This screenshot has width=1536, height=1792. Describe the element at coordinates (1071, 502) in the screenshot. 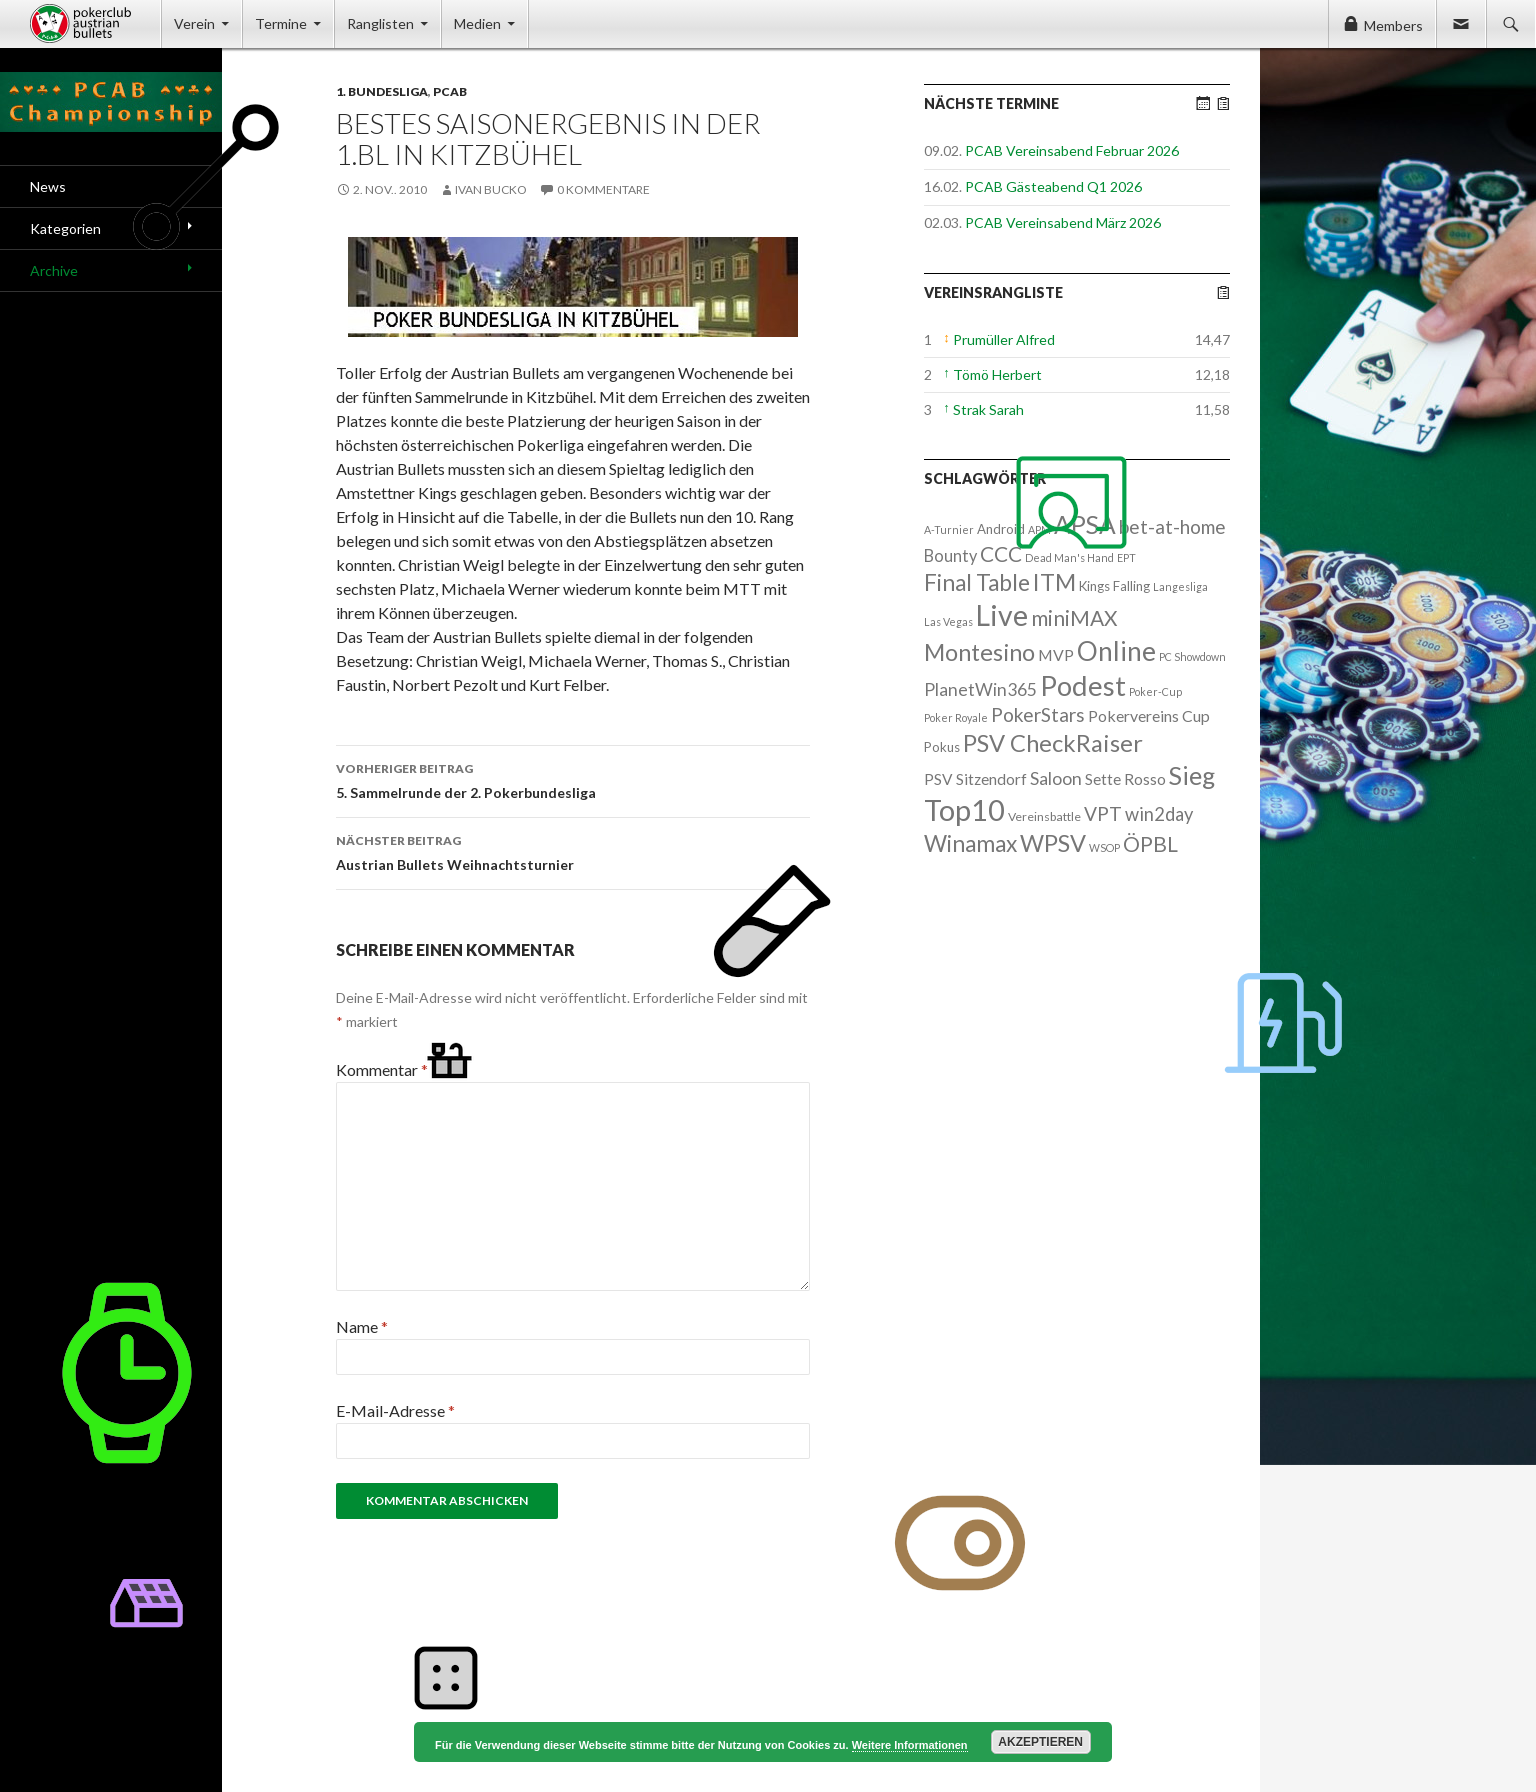

I see `access teaching or presentation mode` at that location.